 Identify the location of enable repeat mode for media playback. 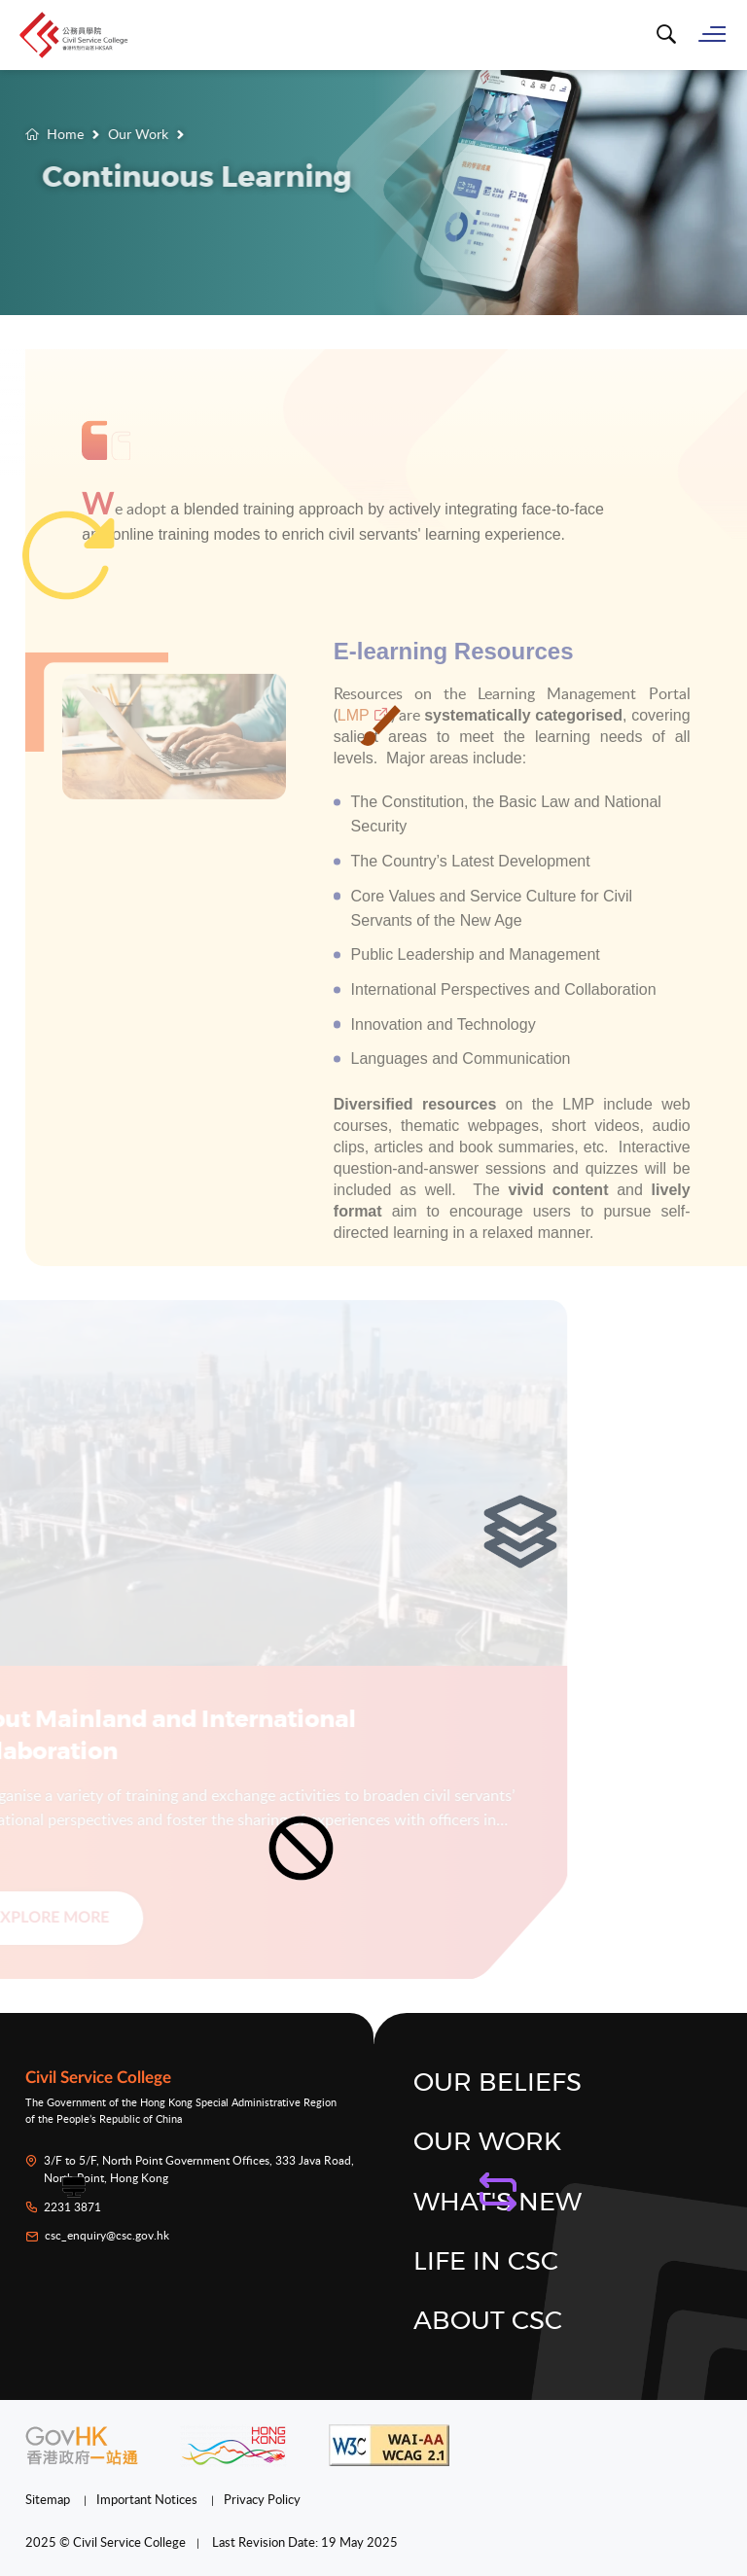
(498, 2192).